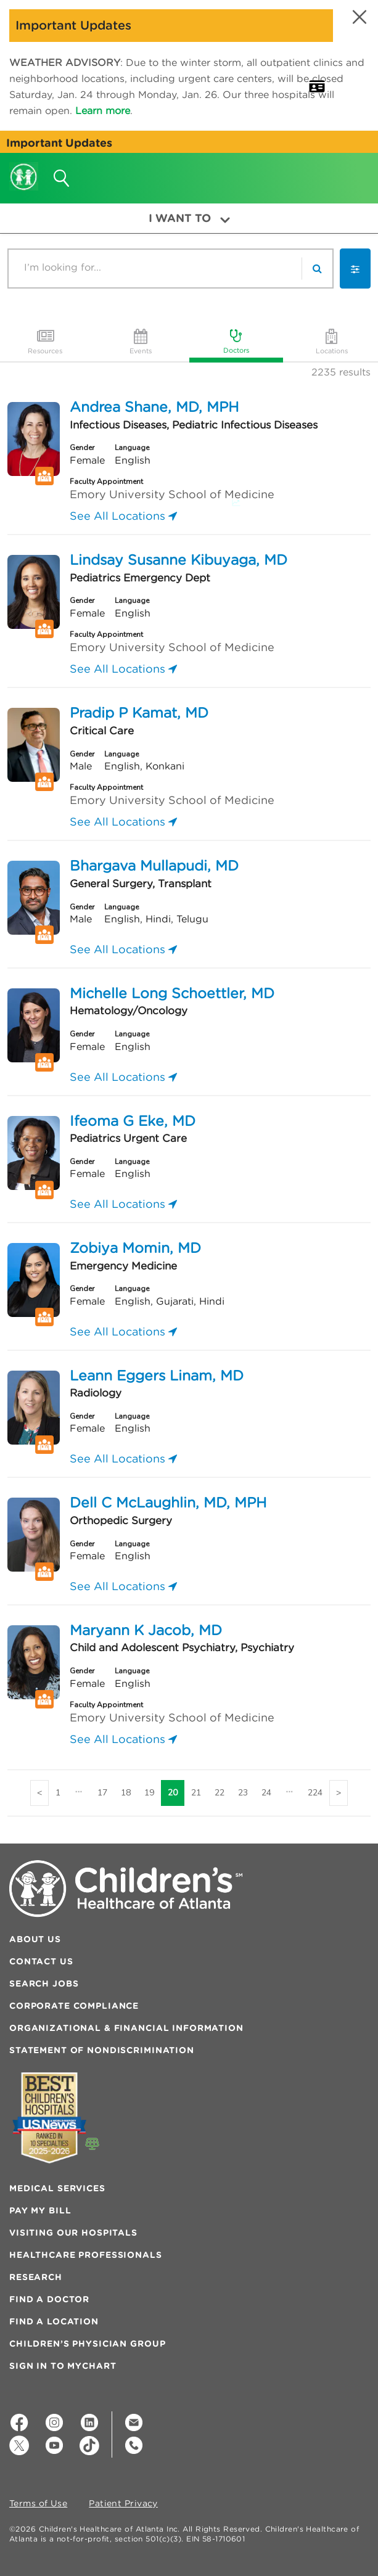 Image resolution: width=378 pixels, height=2576 pixels. Describe the element at coordinates (317, 86) in the screenshot. I see `view your profile or identity information` at that location.